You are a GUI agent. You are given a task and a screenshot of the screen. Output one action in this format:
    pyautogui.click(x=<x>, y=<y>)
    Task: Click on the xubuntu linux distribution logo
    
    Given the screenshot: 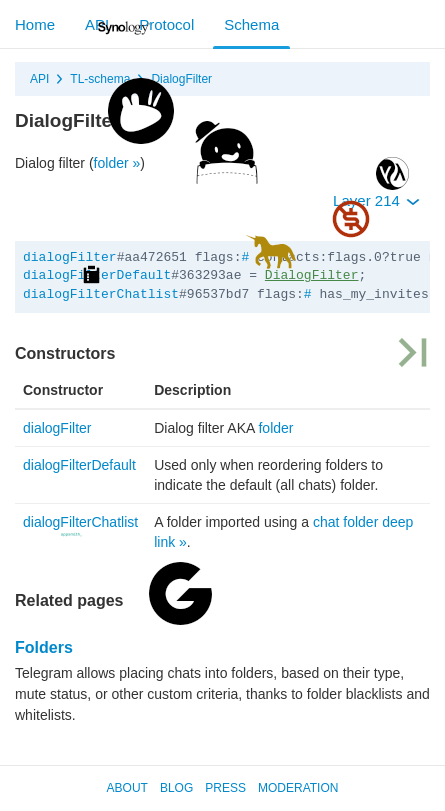 What is the action you would take?
    pyautogui.click(x=141, y=111)
    